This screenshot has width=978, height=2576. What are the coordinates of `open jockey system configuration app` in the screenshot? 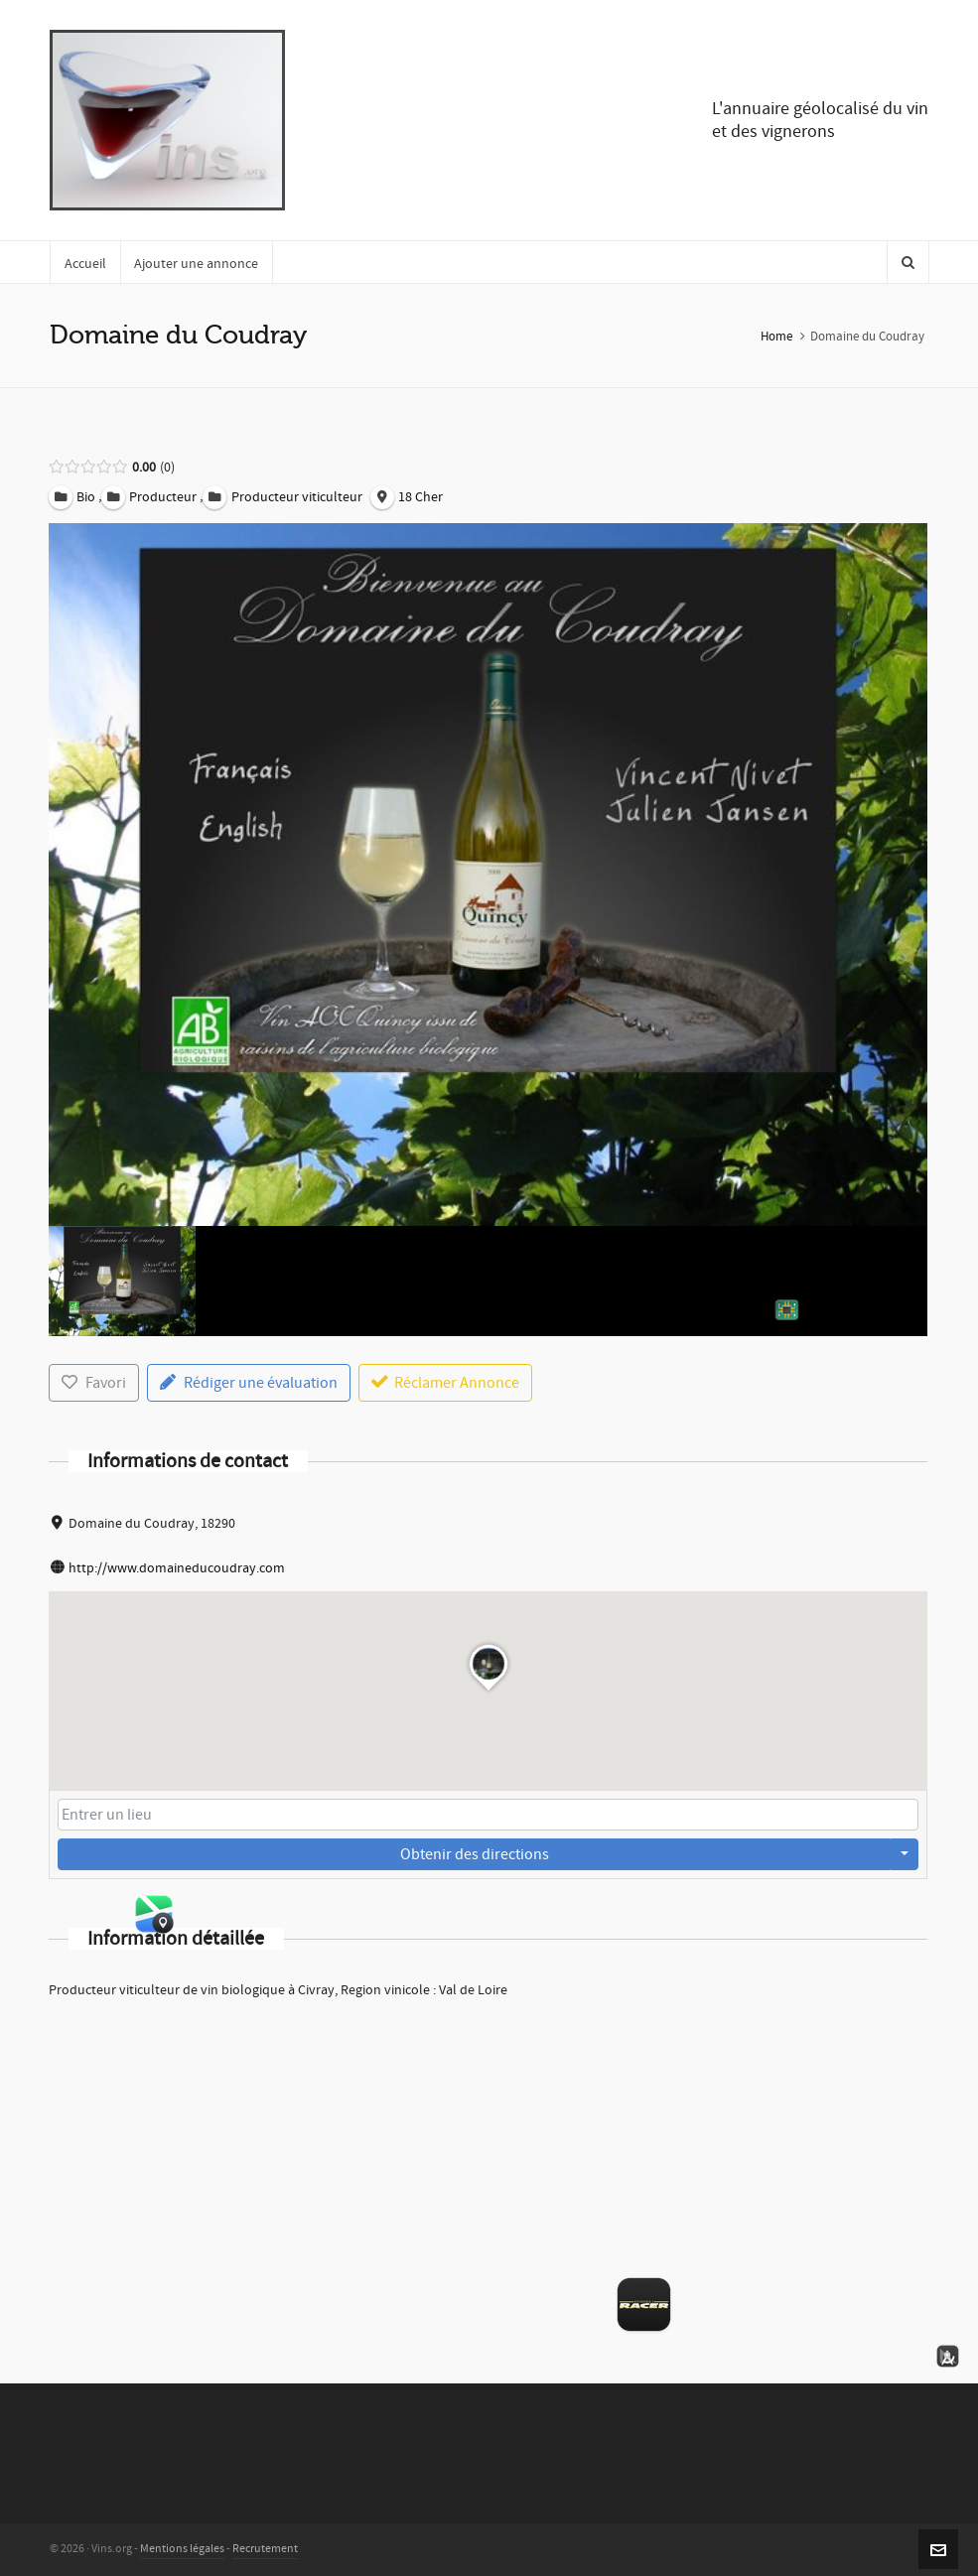 It's located at (786, 1309).